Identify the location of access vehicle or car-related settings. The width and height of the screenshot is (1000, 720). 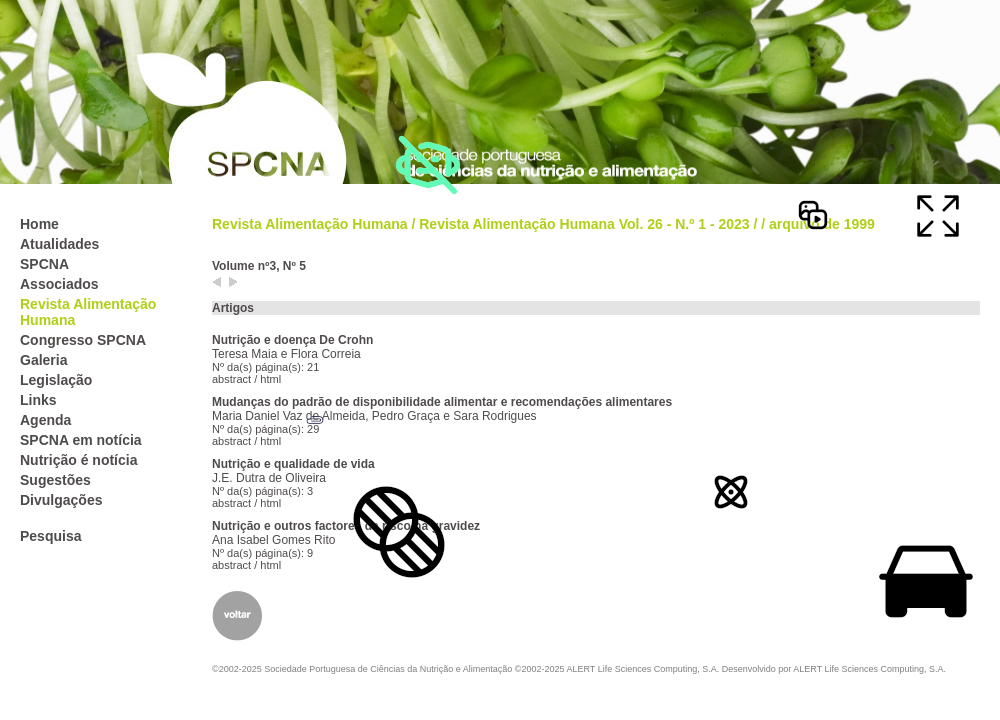
(926, 583).